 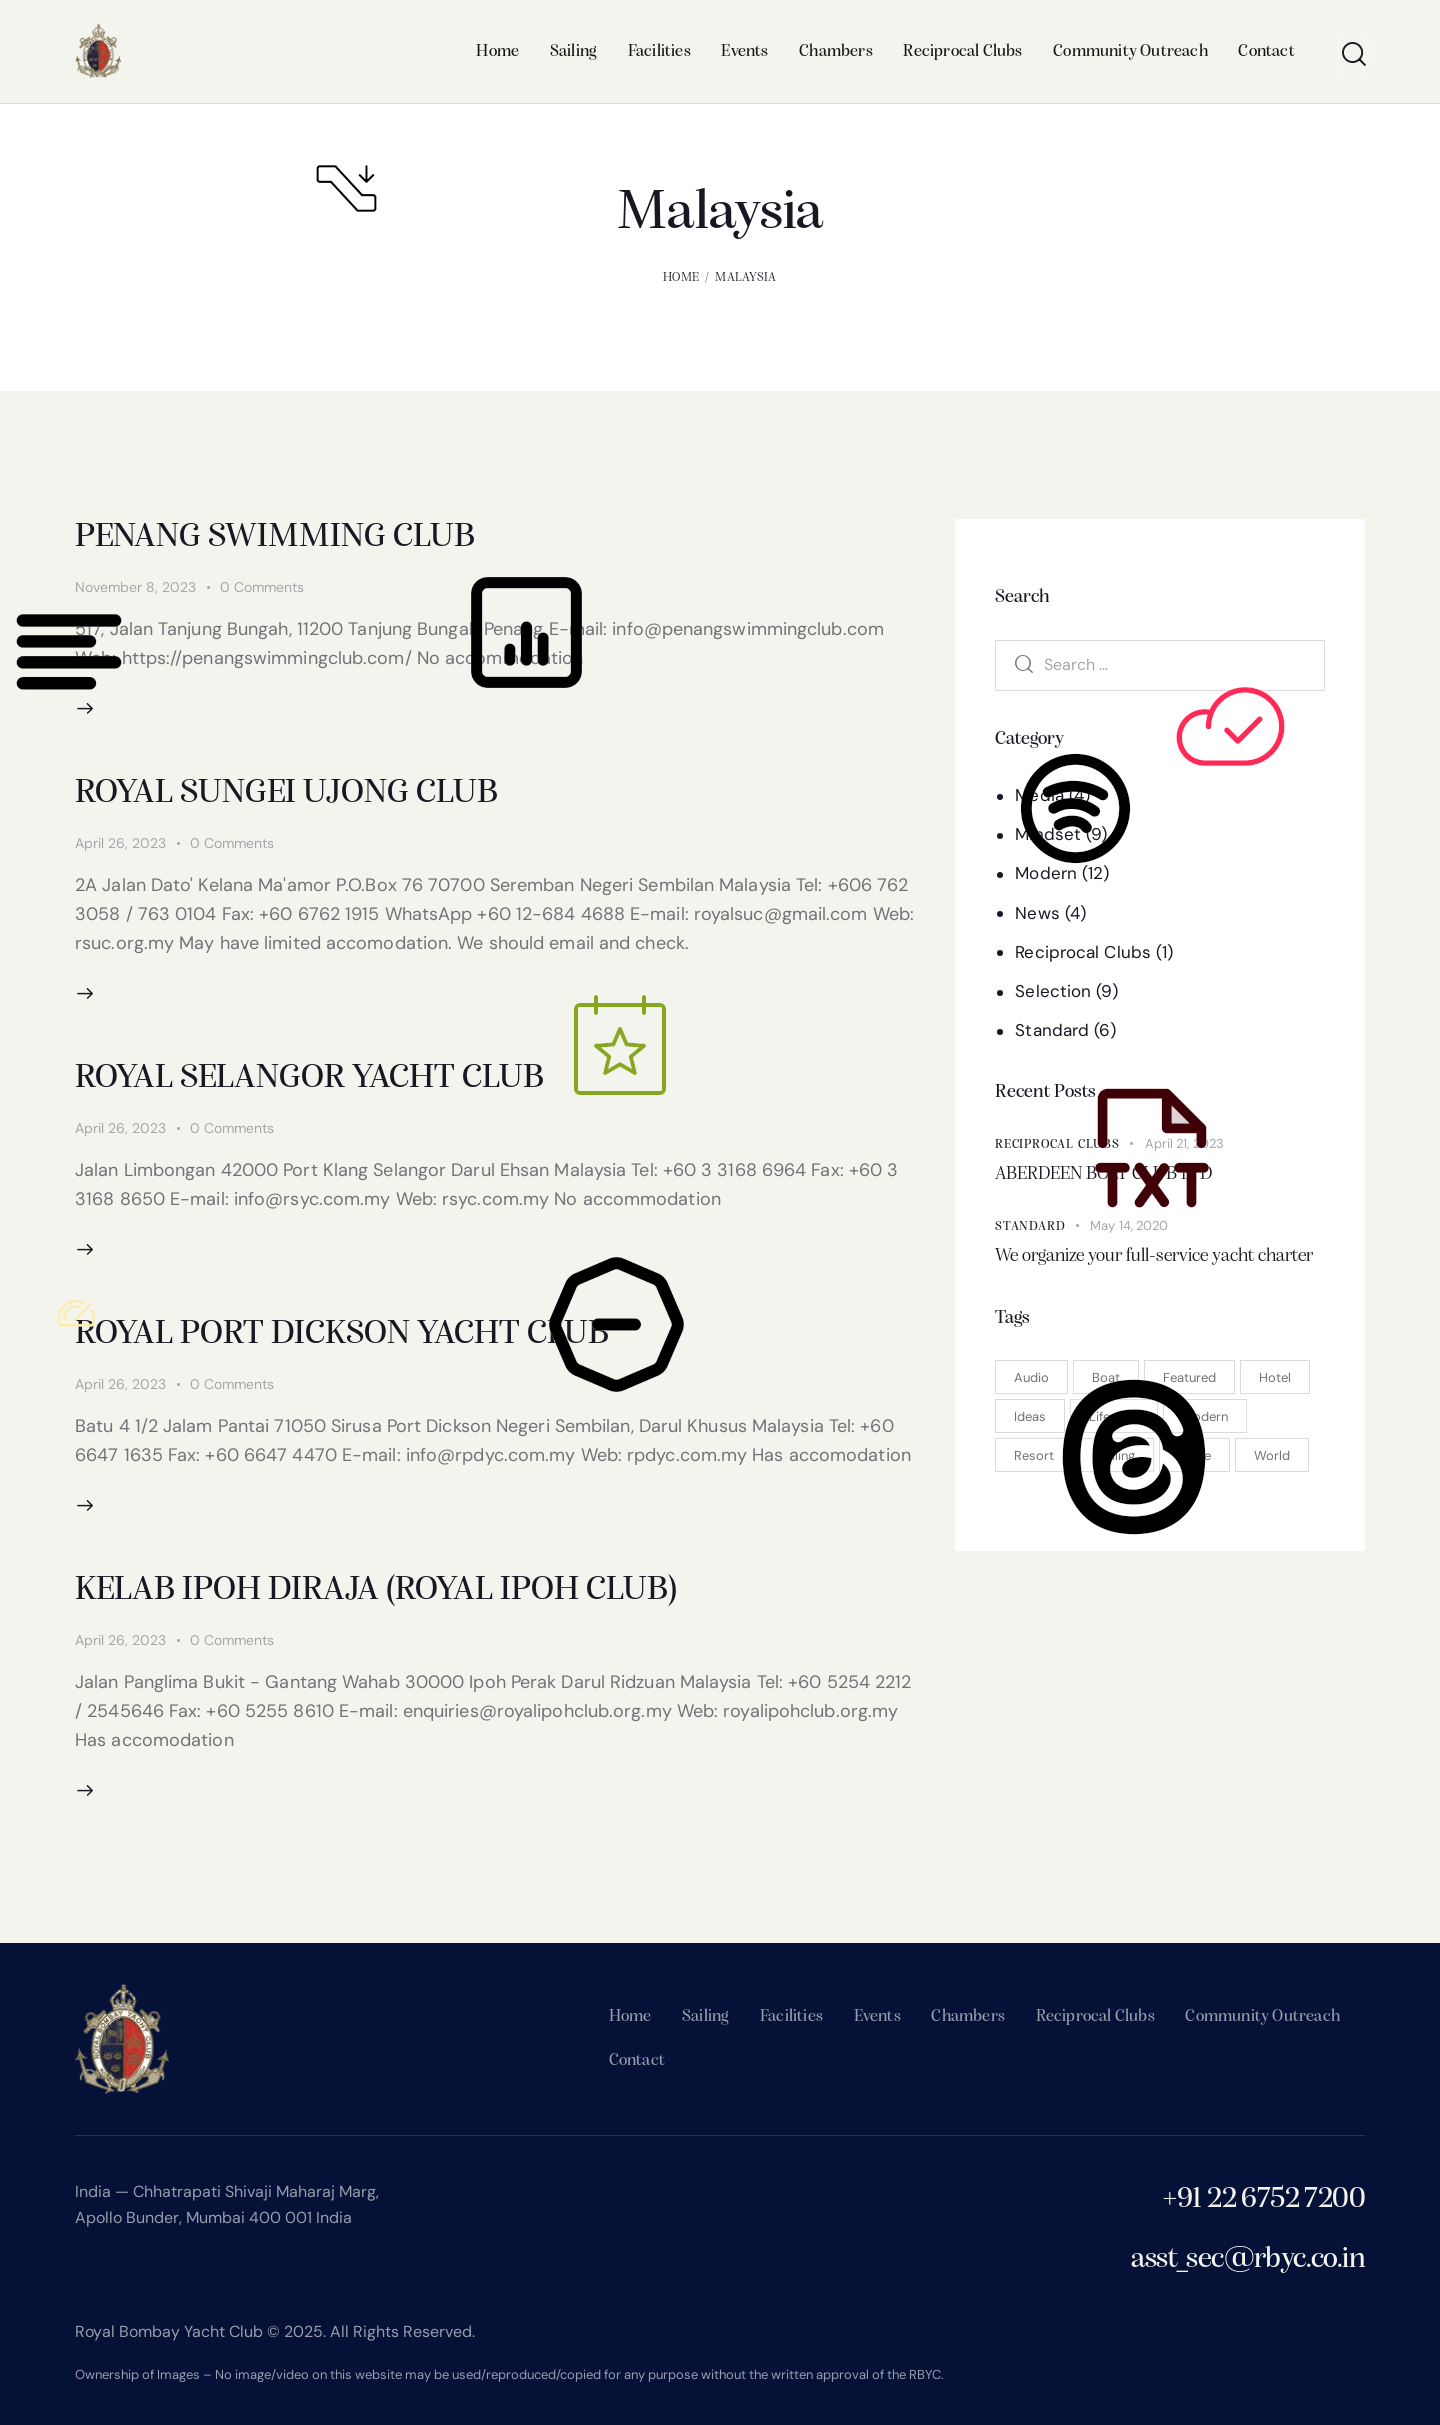 I want to click on indicates escalator going down, so click(x=346, y=188).